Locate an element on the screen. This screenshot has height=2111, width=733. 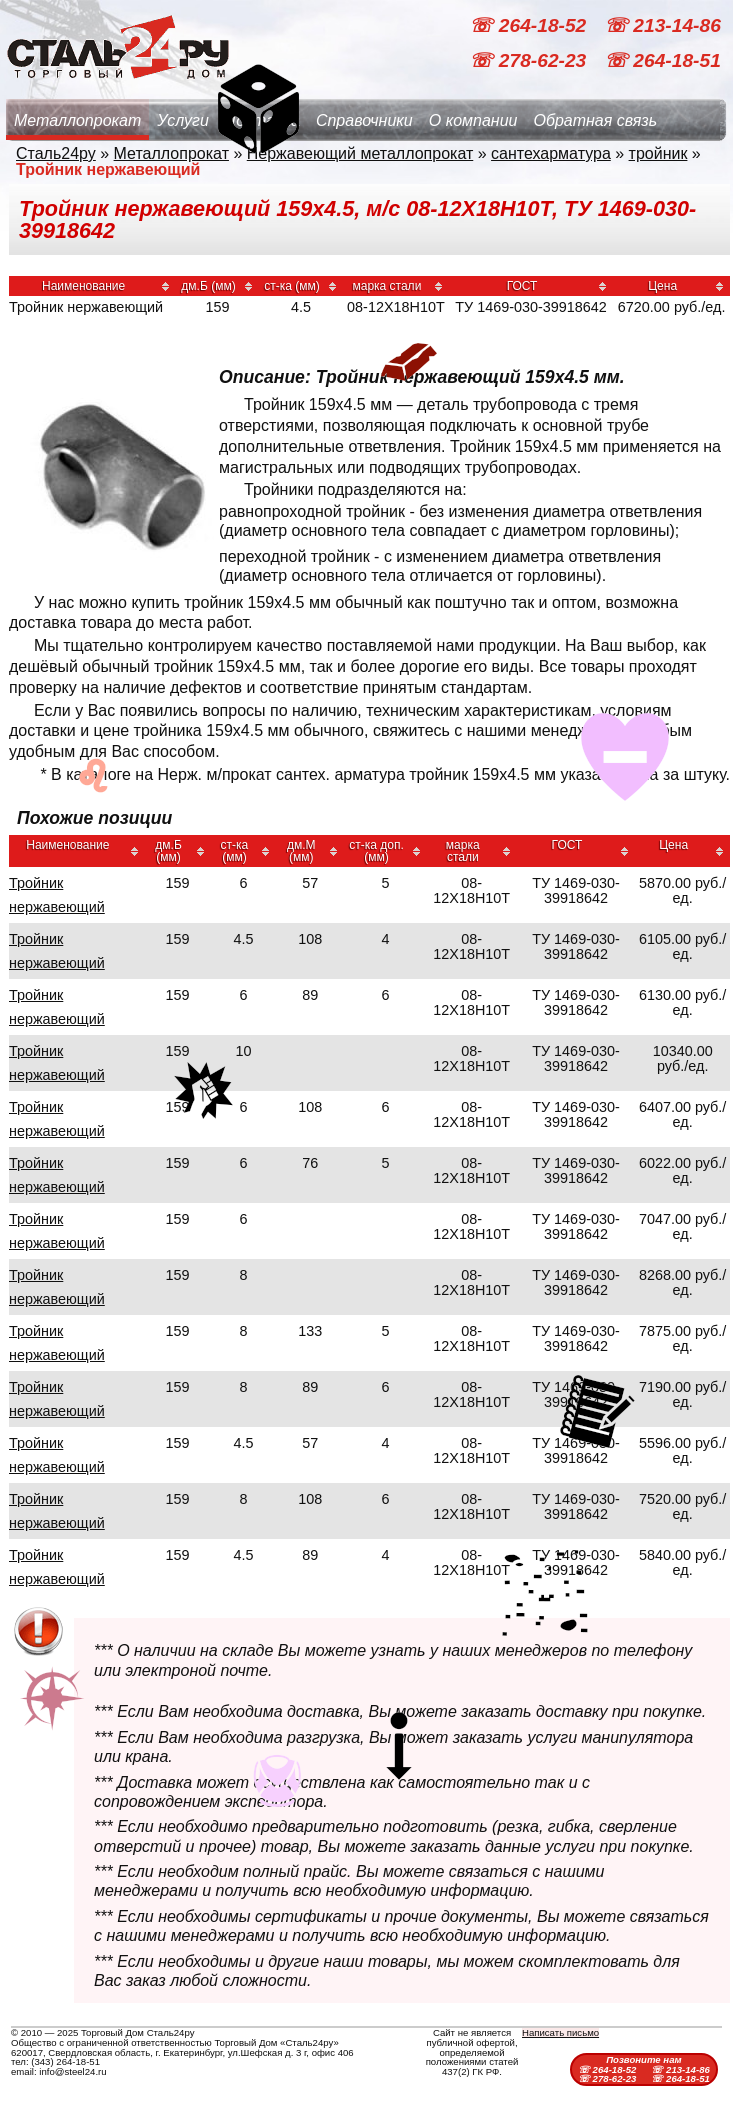
select clay brick as a building material is located at coordinates (409, 362).